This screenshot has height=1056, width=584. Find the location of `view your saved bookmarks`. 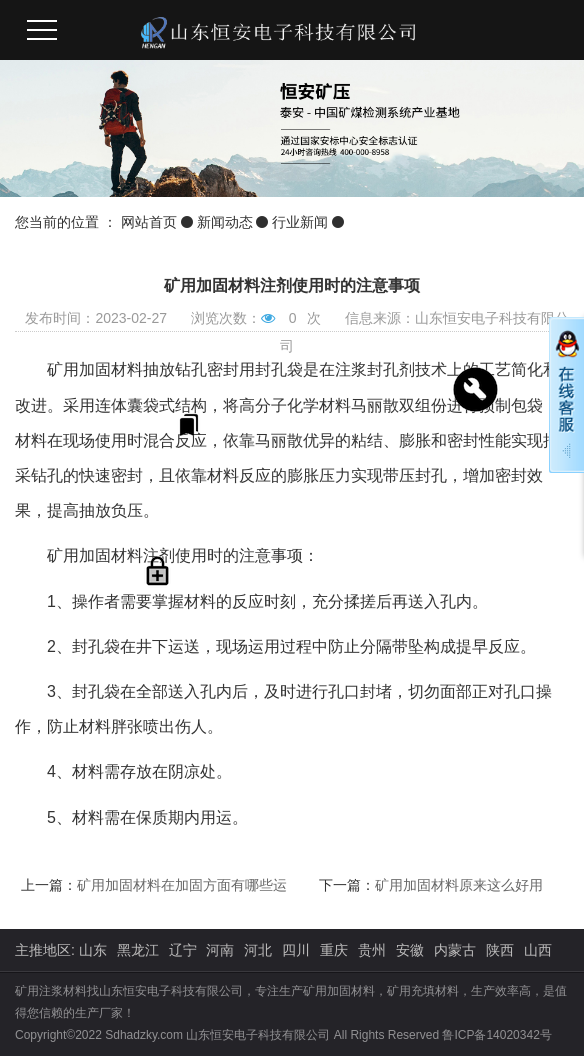

view your saved bookmarks is located at coordinates (189, 425).